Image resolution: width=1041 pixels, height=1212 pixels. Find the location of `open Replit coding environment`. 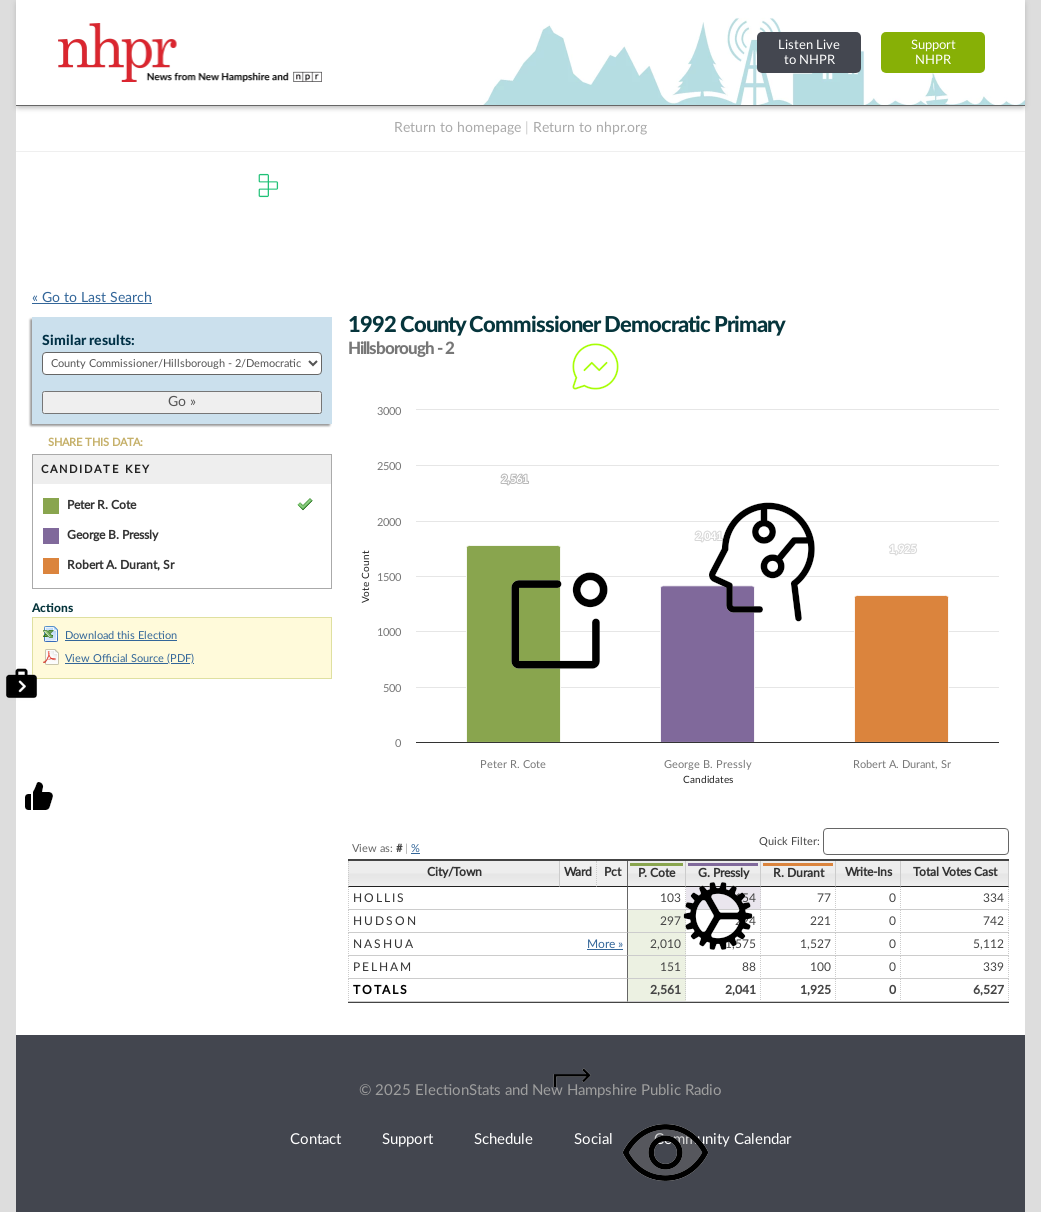

open Replit coding environment is located at coordinates (266, 185).